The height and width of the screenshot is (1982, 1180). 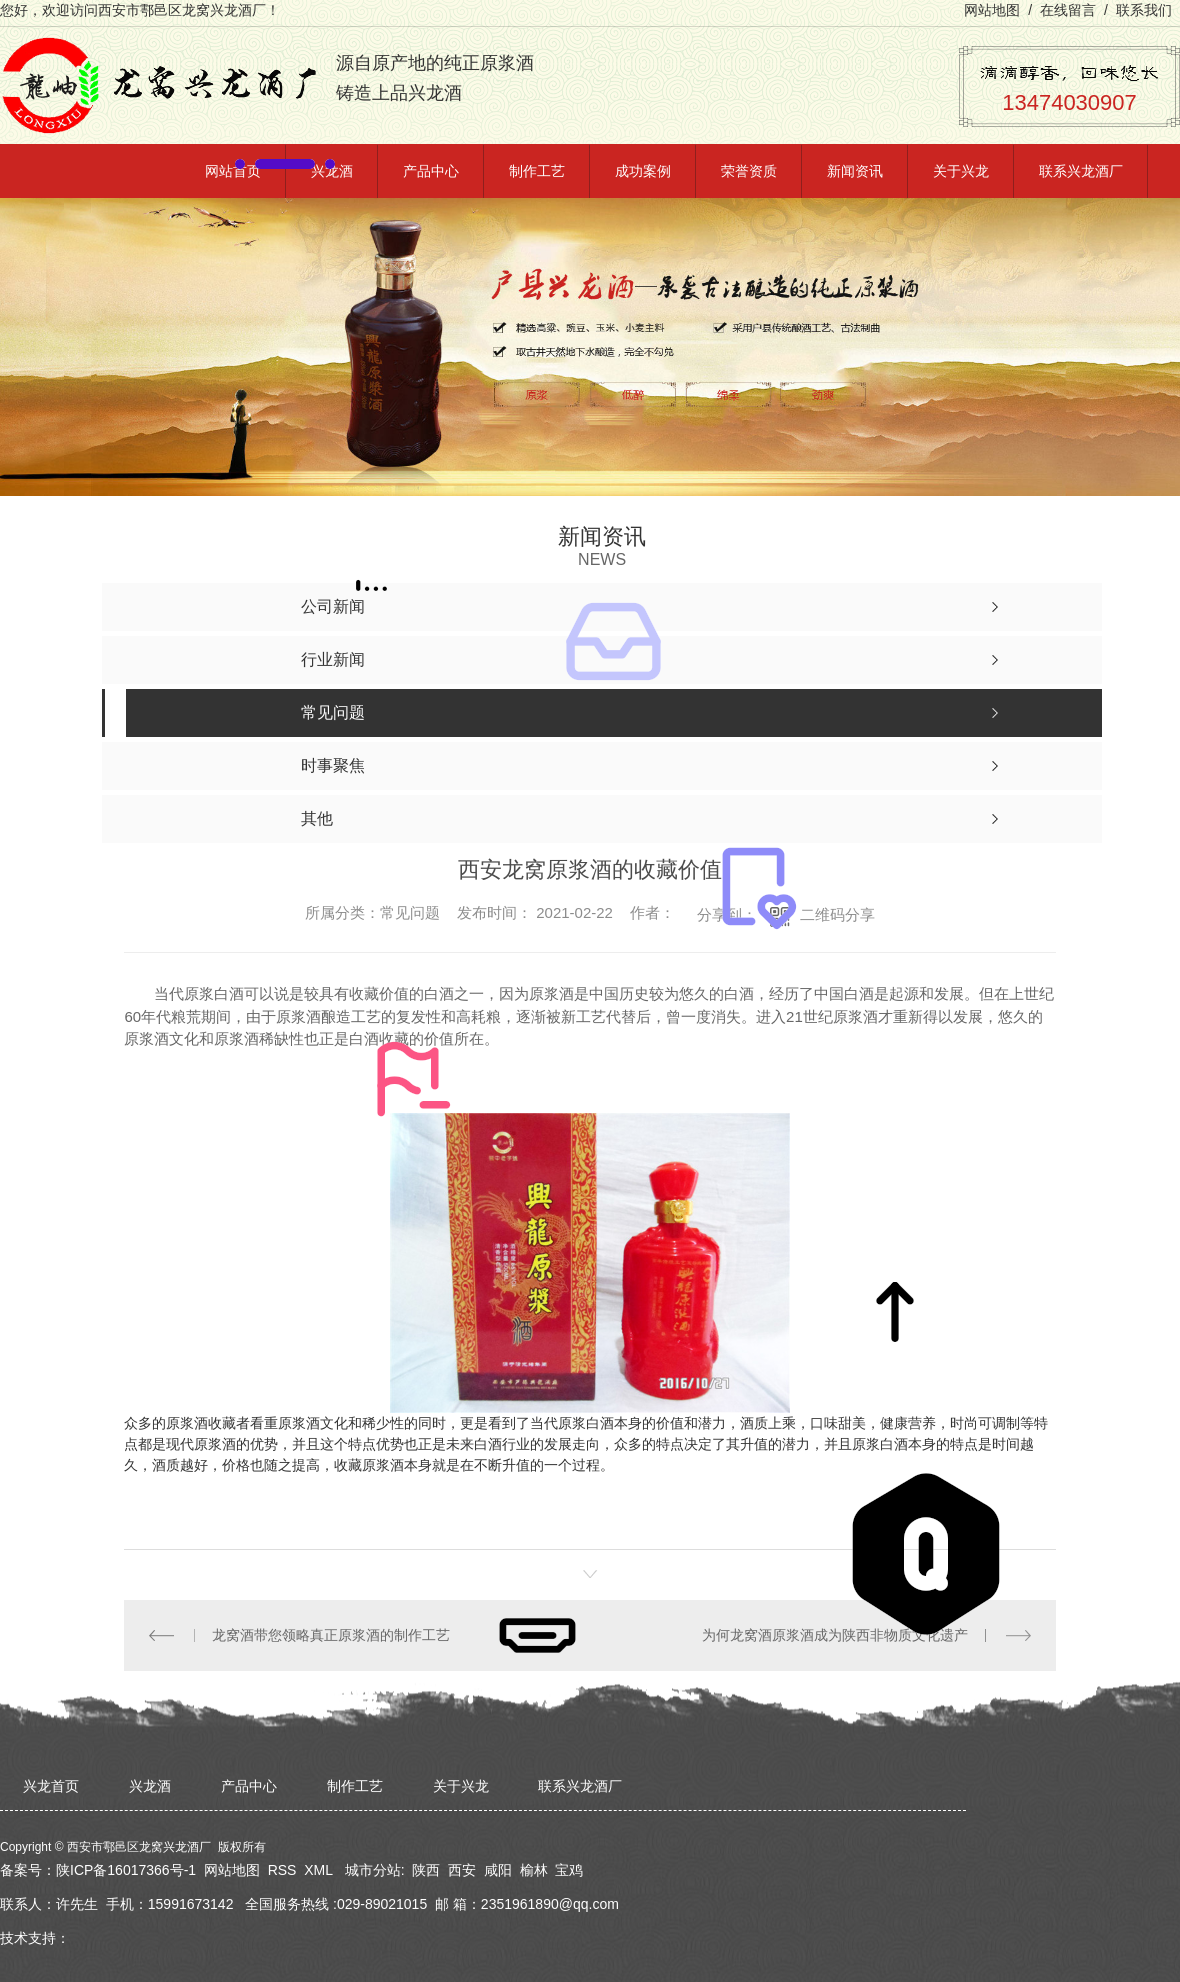 I want to click on app icon or logo featuring the letter Q, so click(x=926, y=1554).